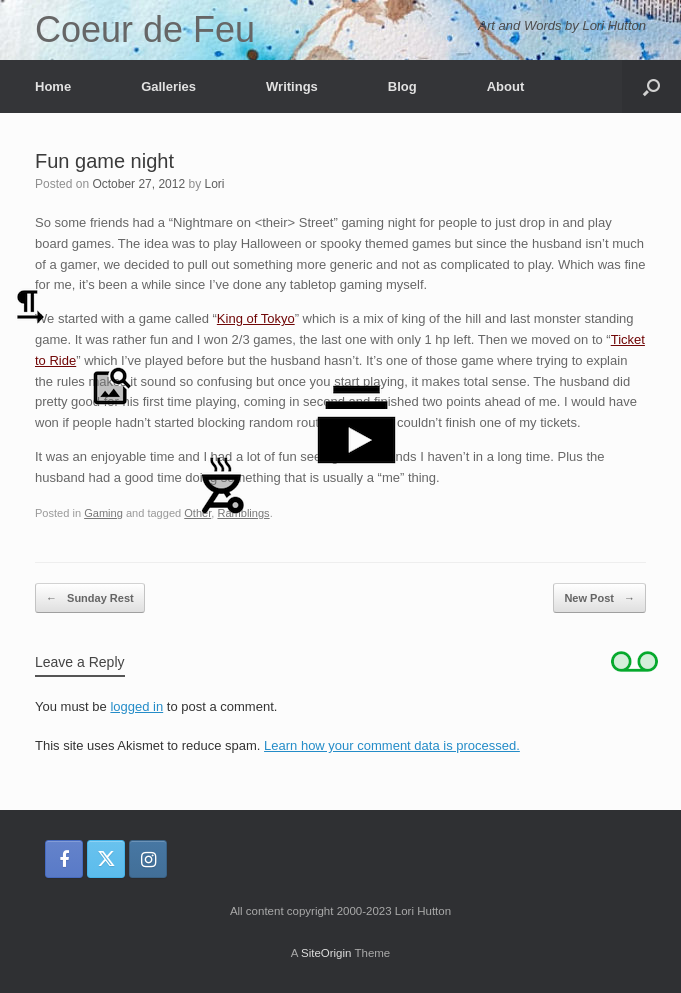 The width and height of the screenshot is (681, 993). Describe the element at coordinates (356, 424) in the screenshot. I see `view your subscriptions` at that location.